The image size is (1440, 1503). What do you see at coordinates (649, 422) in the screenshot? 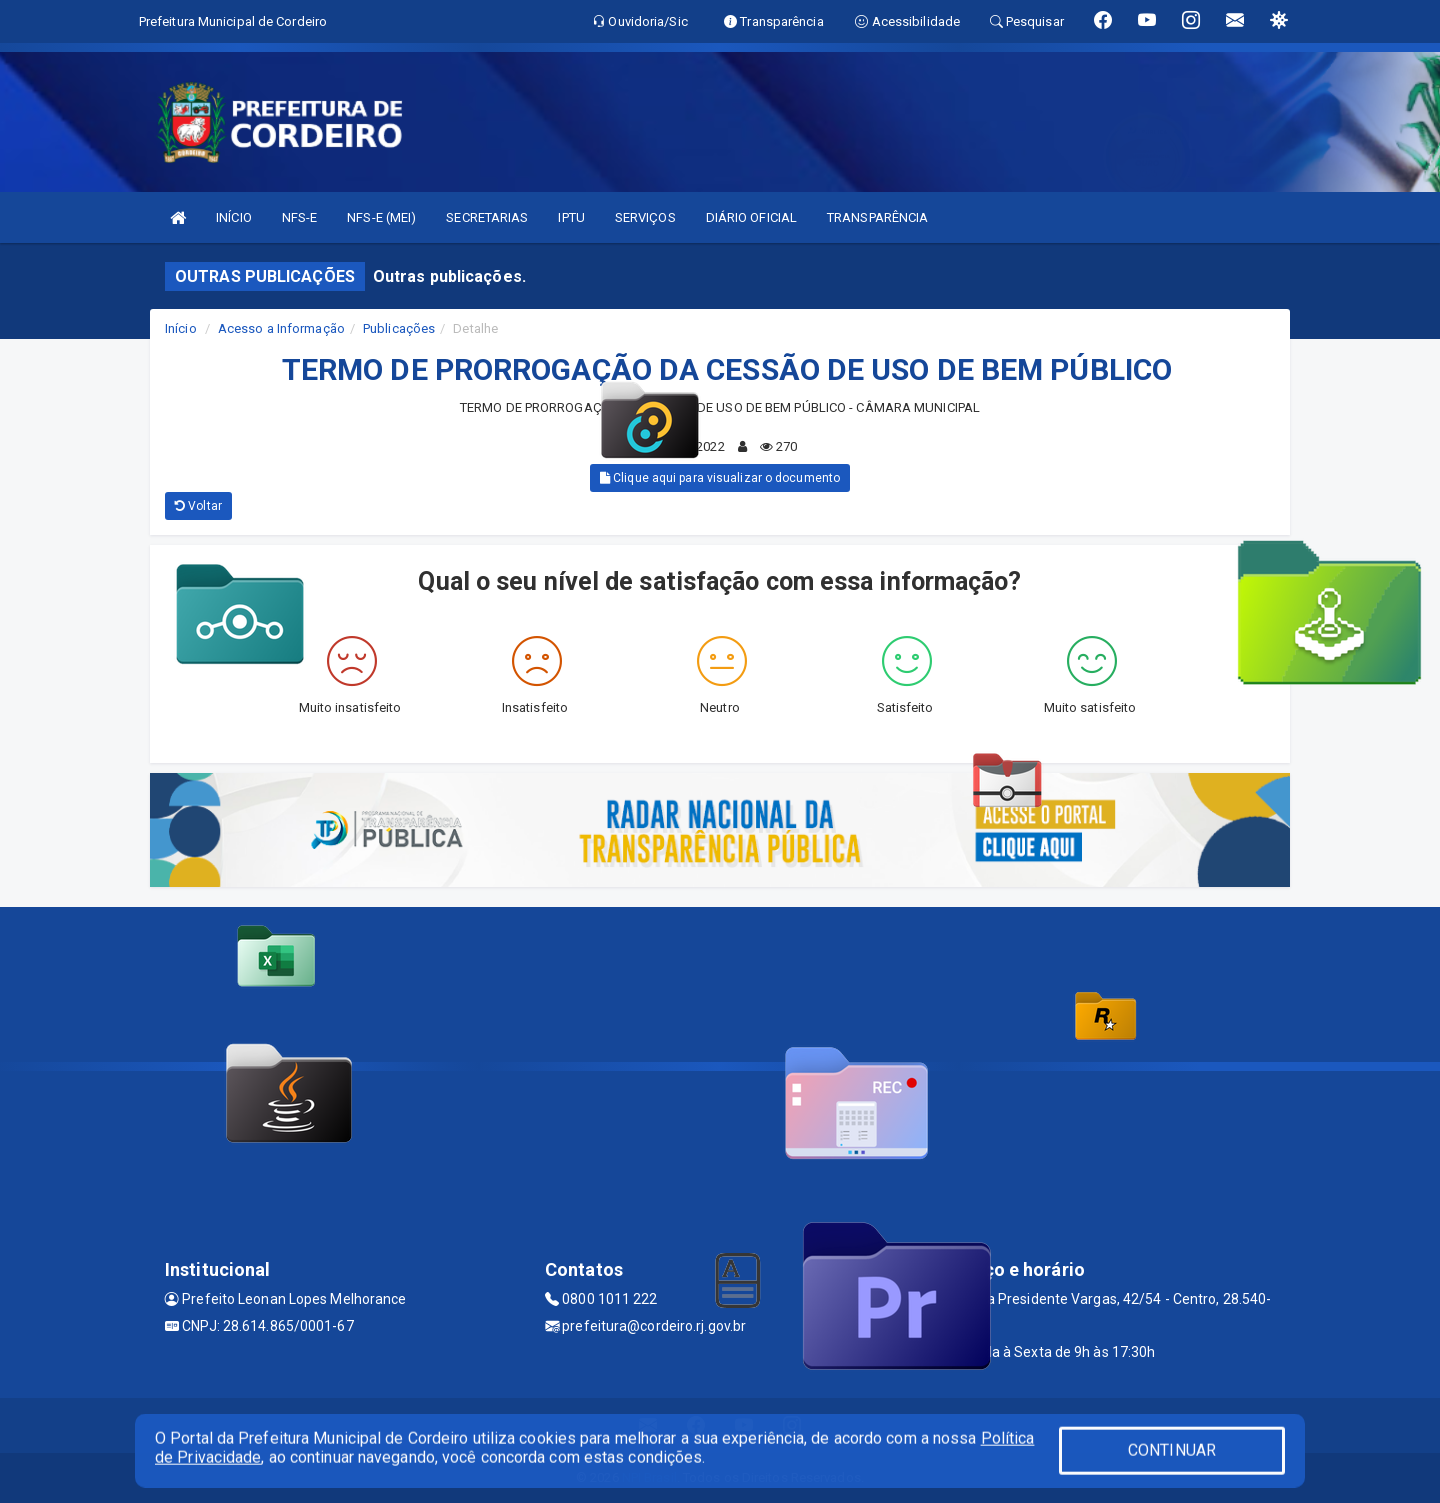
I see `open tauri project folder` at bounding box center [649, 422].